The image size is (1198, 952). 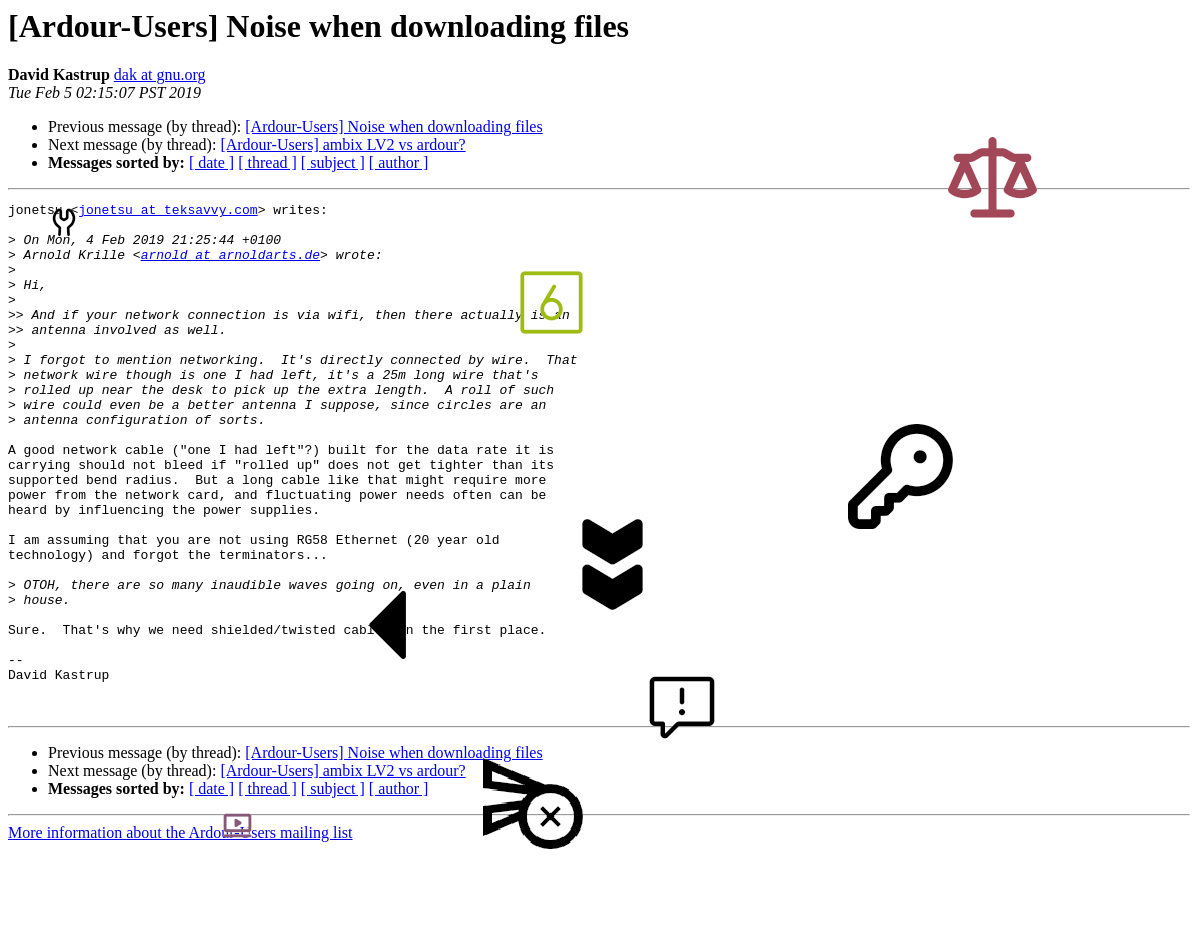 I want to click on access settings or configuration options, so click(x=64, y=222).